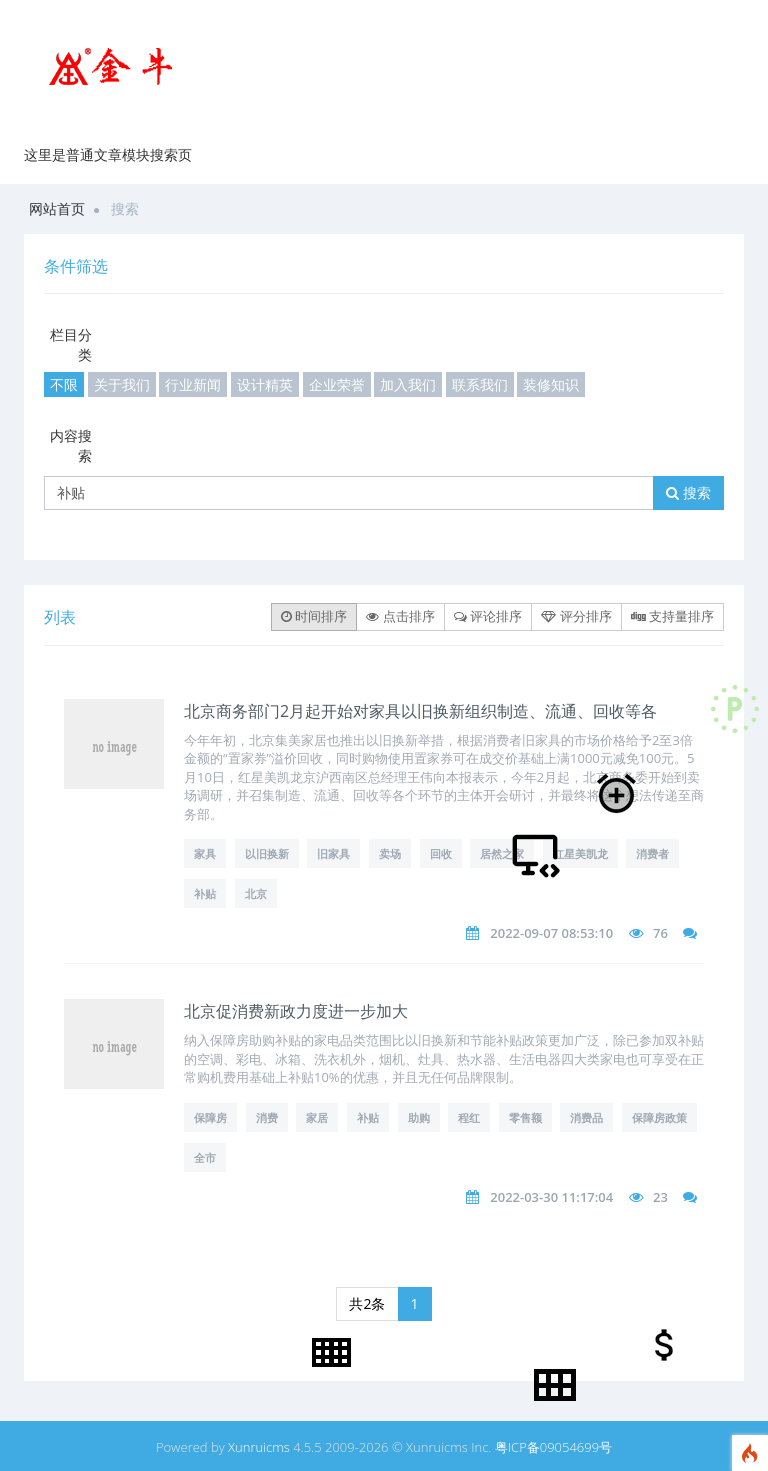 This screenshot has height=1471, width=768. Describe the element at coordinates (616, 793) in the screenshot. I see `add a new alarm` at that location.